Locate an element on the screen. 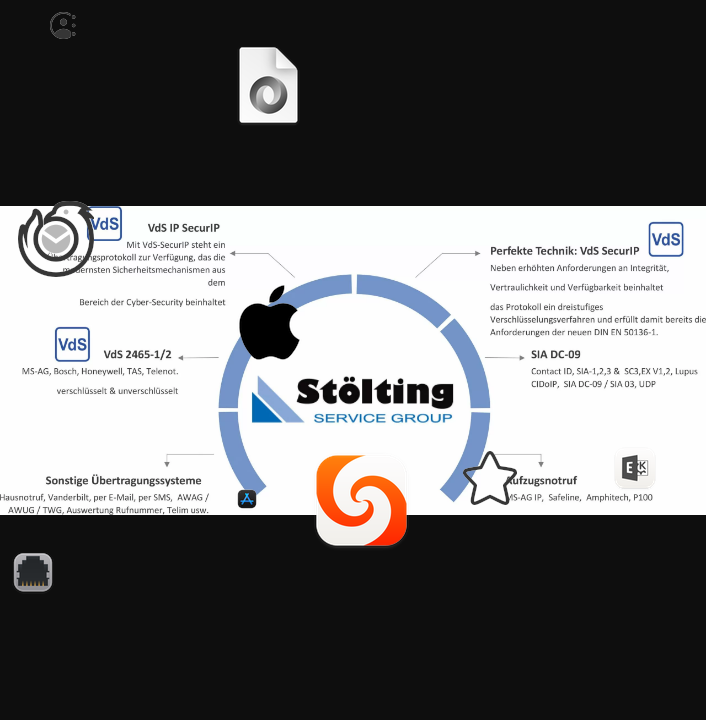 Image resolution: width=706 pixels, height=720 pixels. apple internal system component is located at coordinates (269, 322).